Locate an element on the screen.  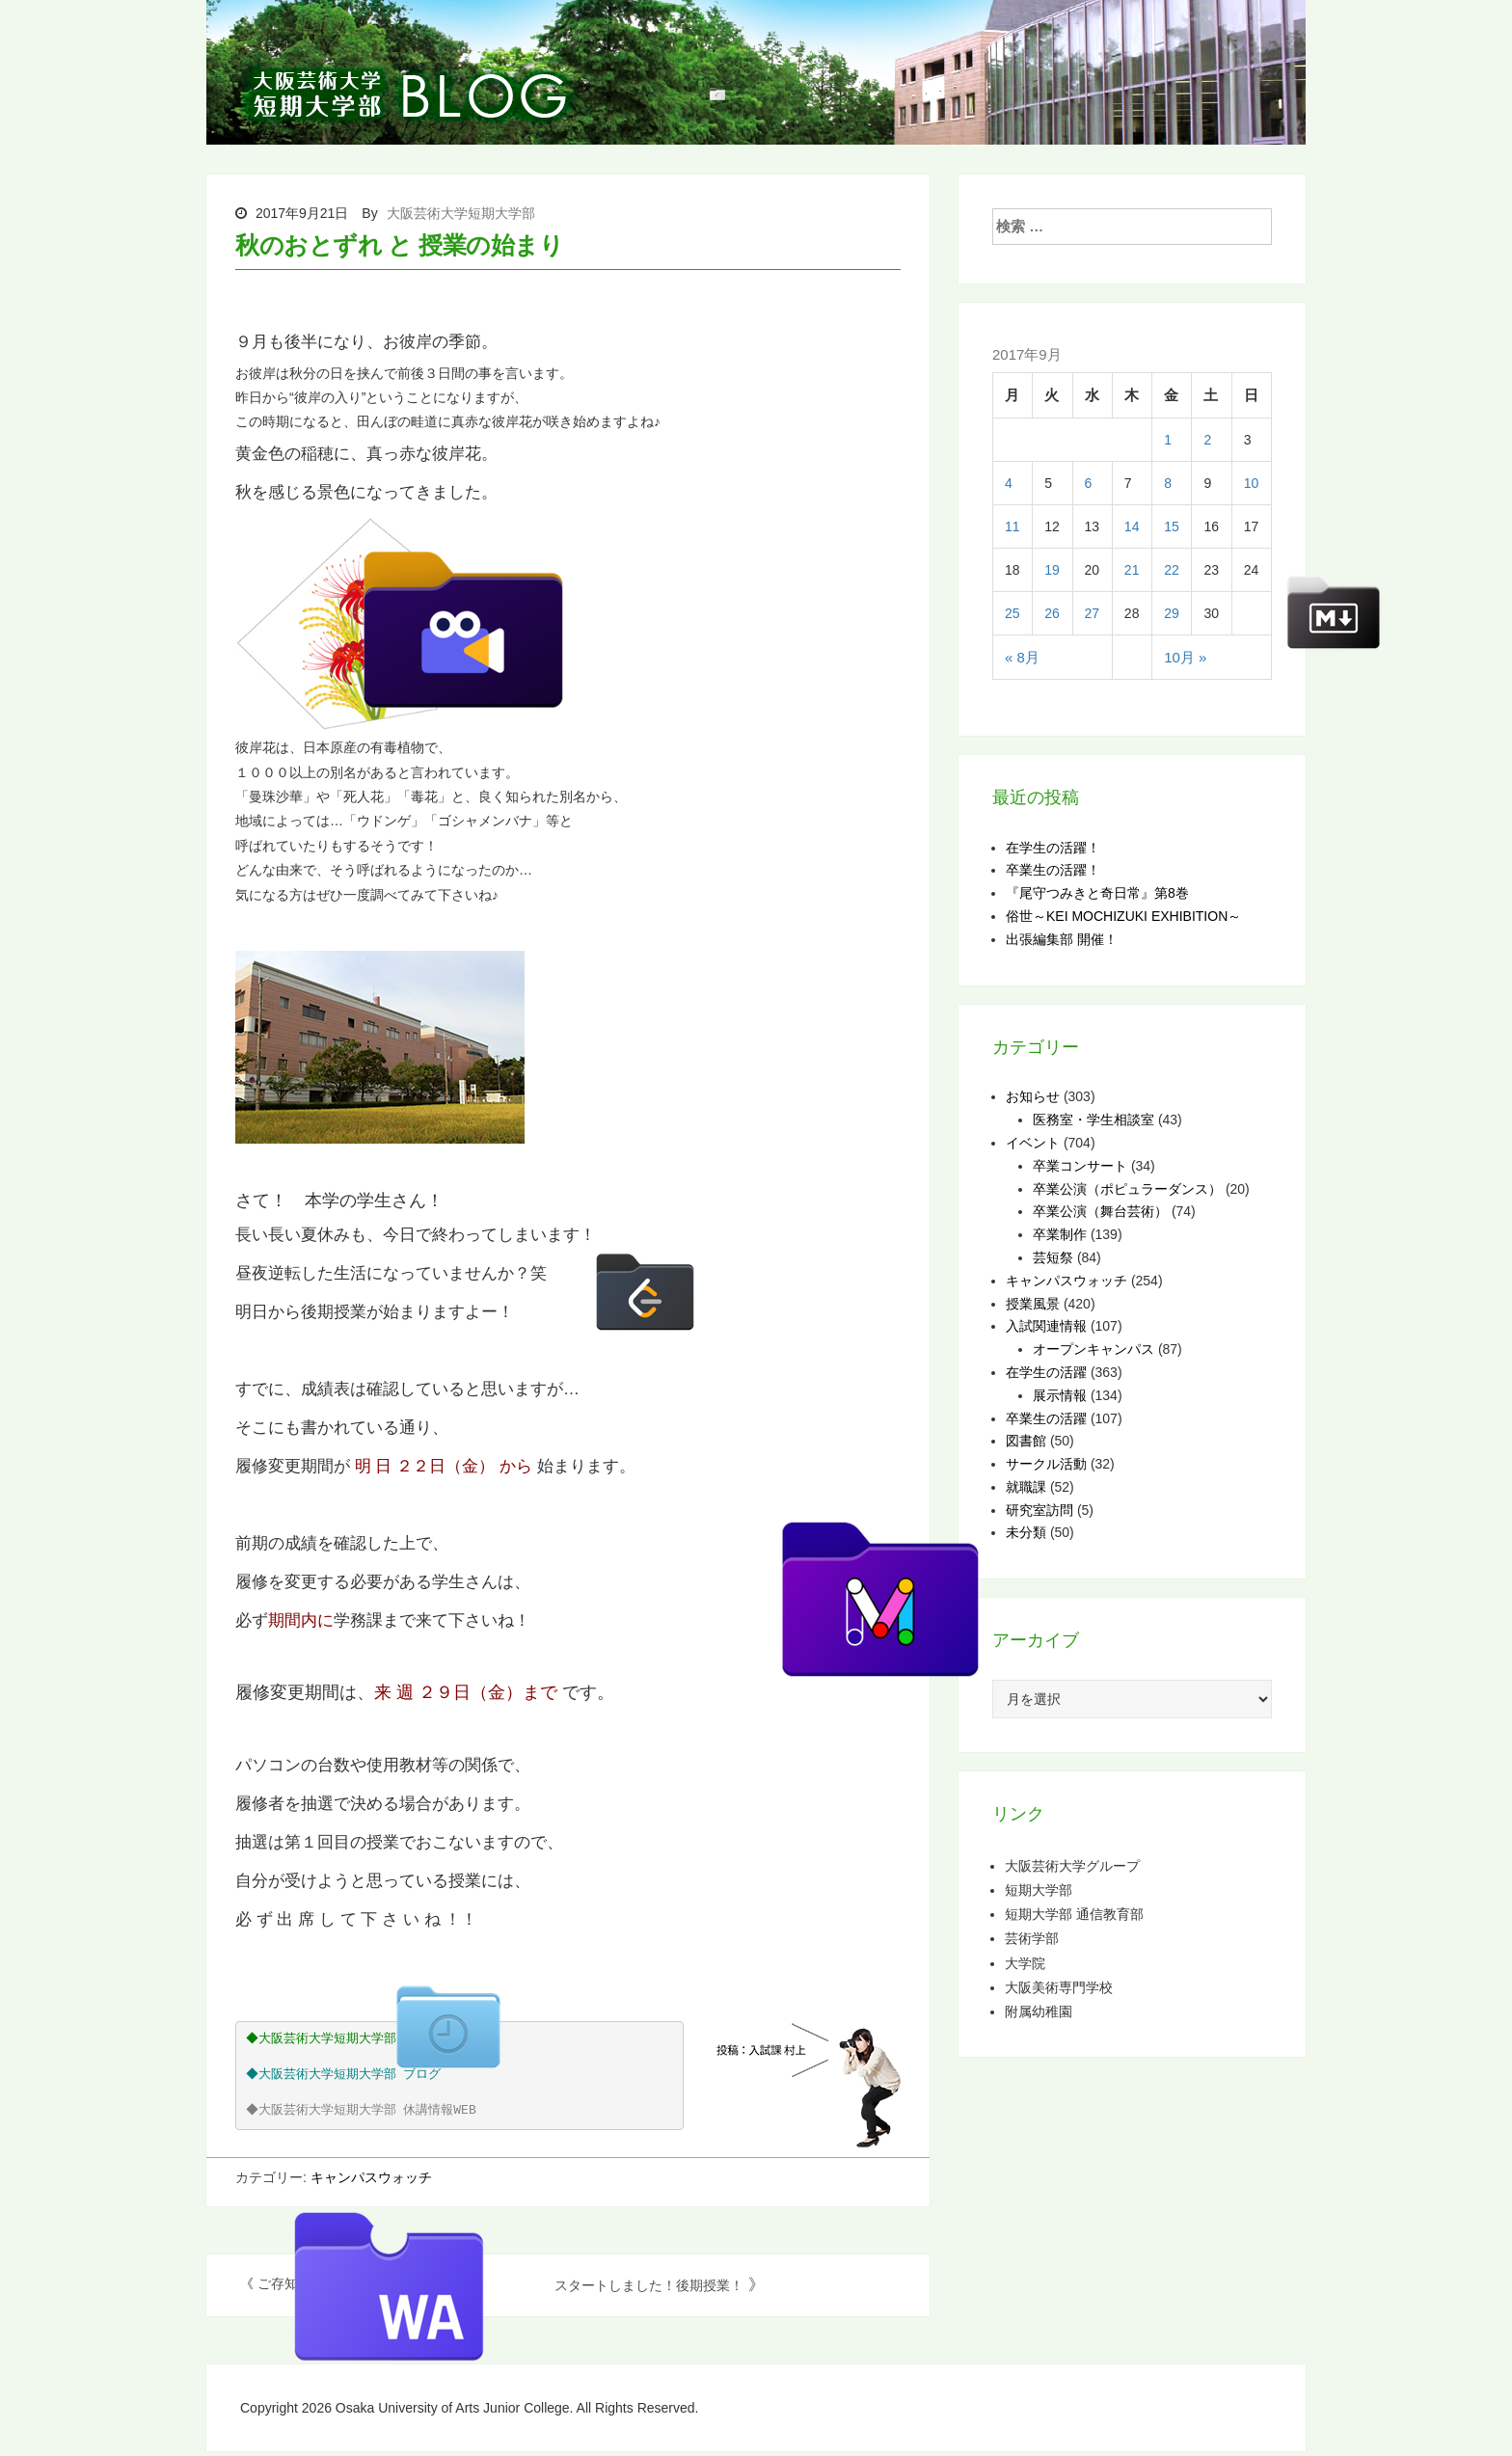
open wondershare mockitt project files is located at coordinates (879, 1605).